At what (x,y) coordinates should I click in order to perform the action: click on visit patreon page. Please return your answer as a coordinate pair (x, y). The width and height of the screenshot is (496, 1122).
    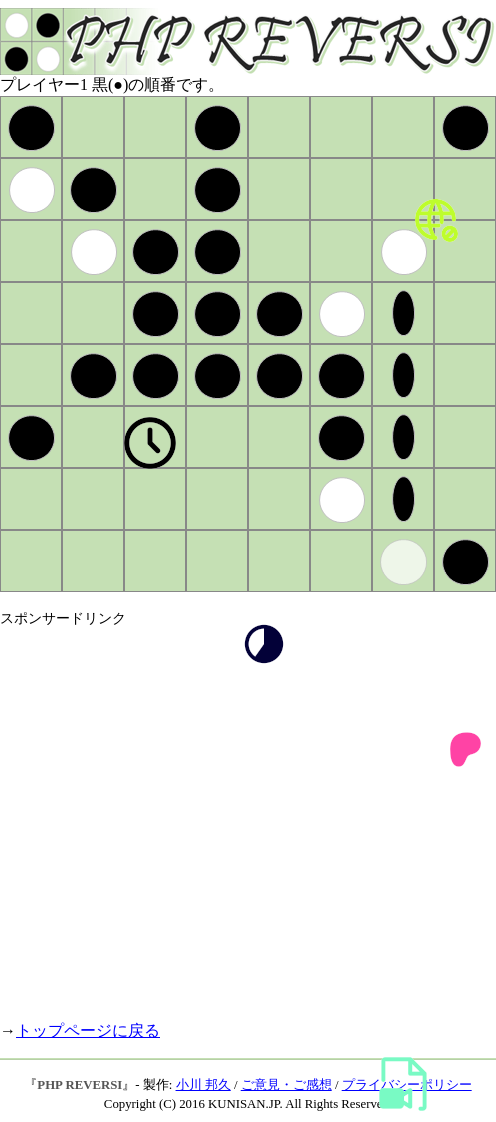
    Looking at the image, I should click on (465, 749).